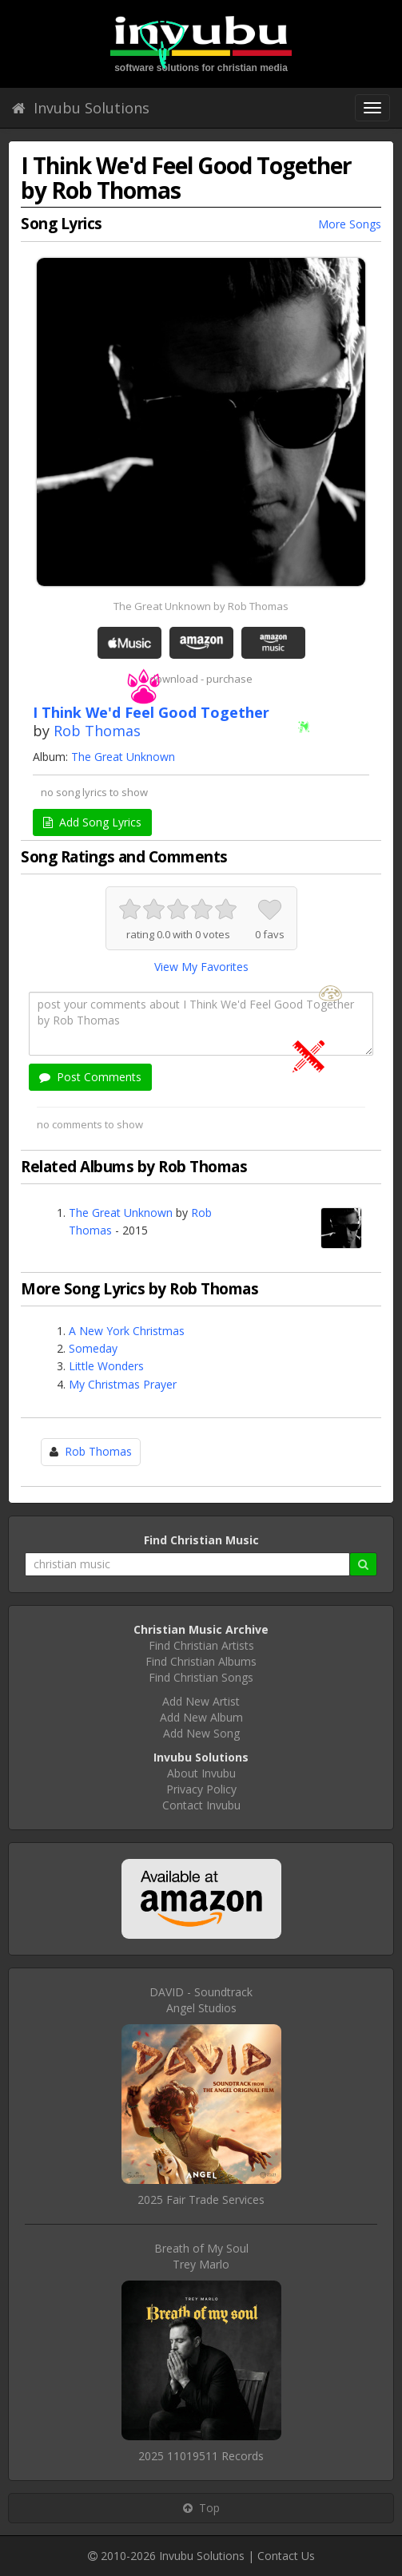 The width and height of the screenshot is (402, 2576). What do you see at coordinates (162, 45) in the screenshot?
I see `equip a feather necklace accessory` at bounding box center [162, 45].